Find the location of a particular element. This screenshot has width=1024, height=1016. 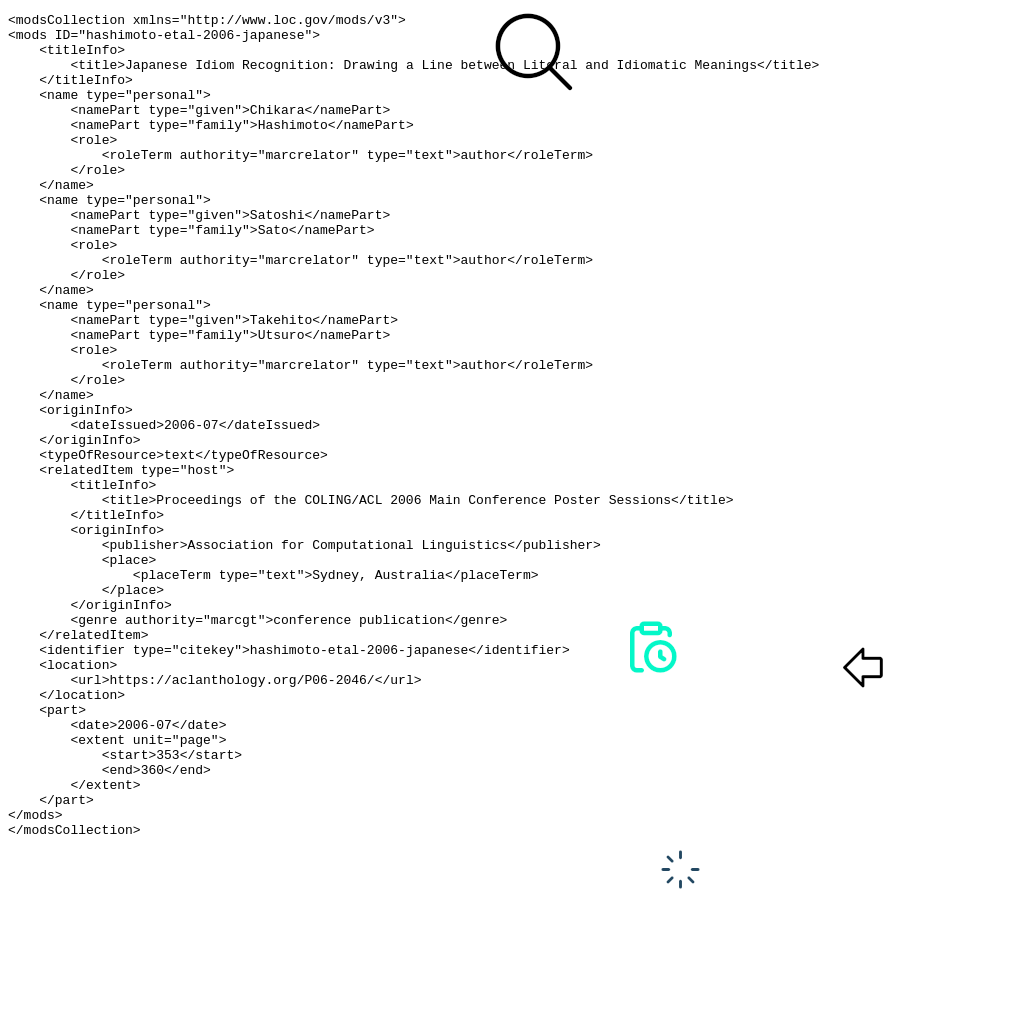

search for content or items is located at coordinates (534, 52).